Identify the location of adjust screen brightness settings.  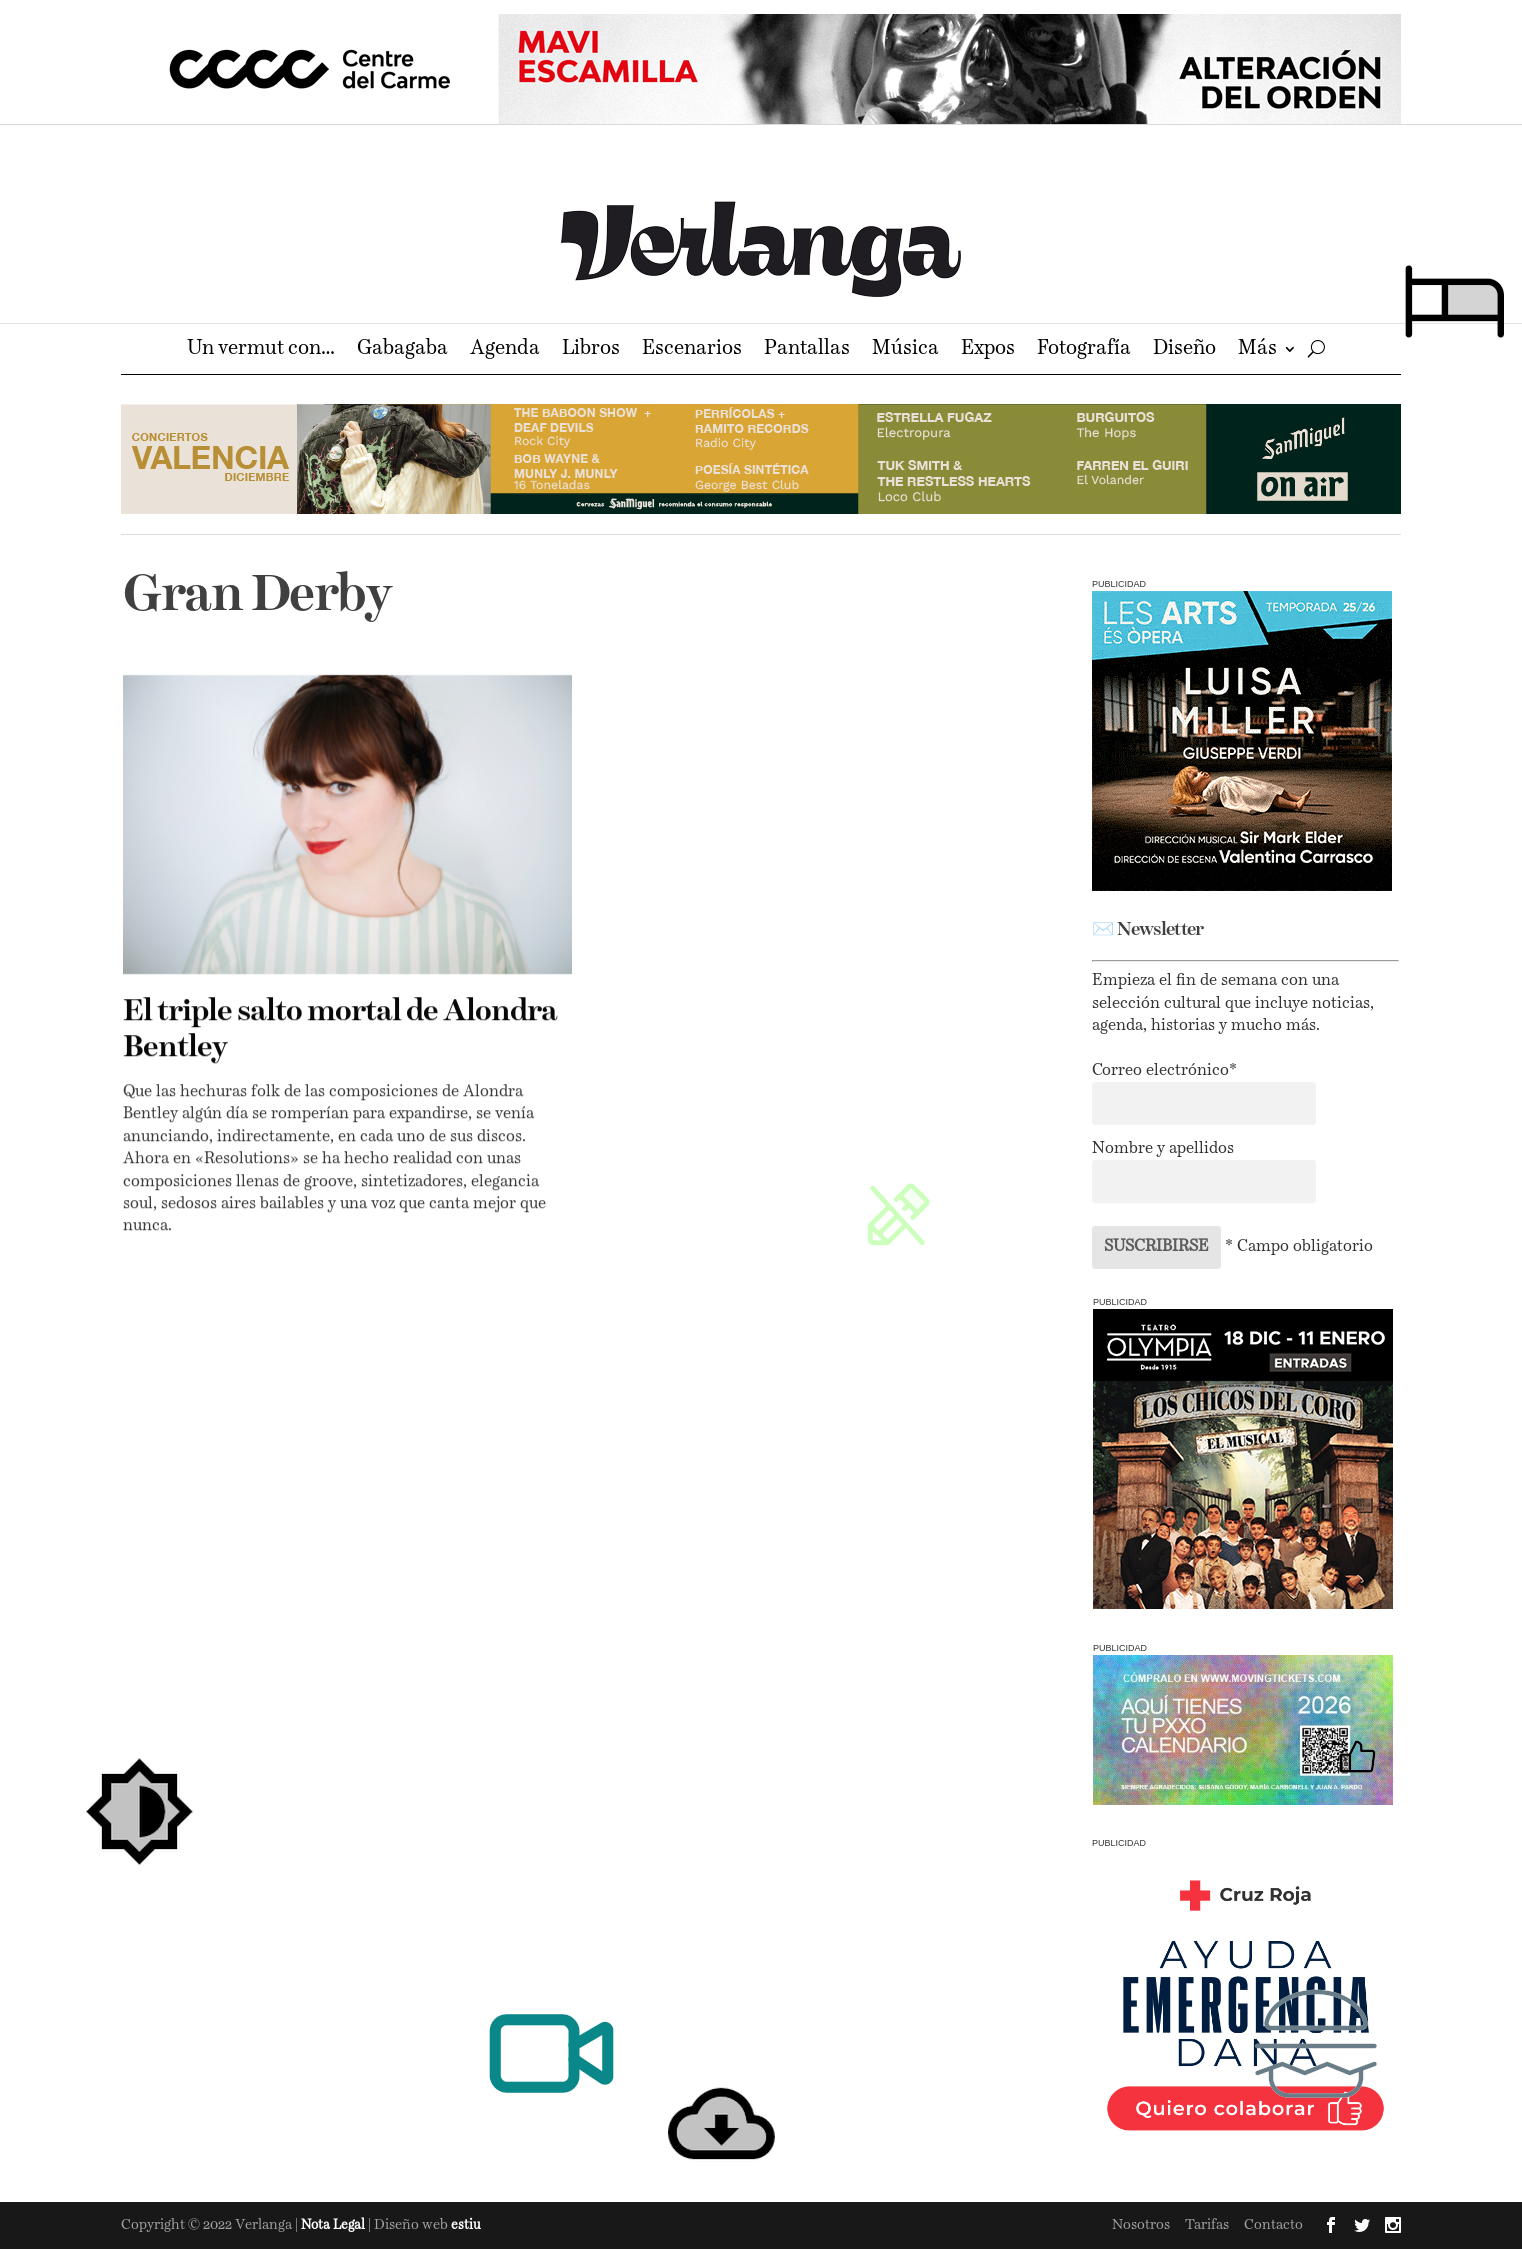
(139, 1811).